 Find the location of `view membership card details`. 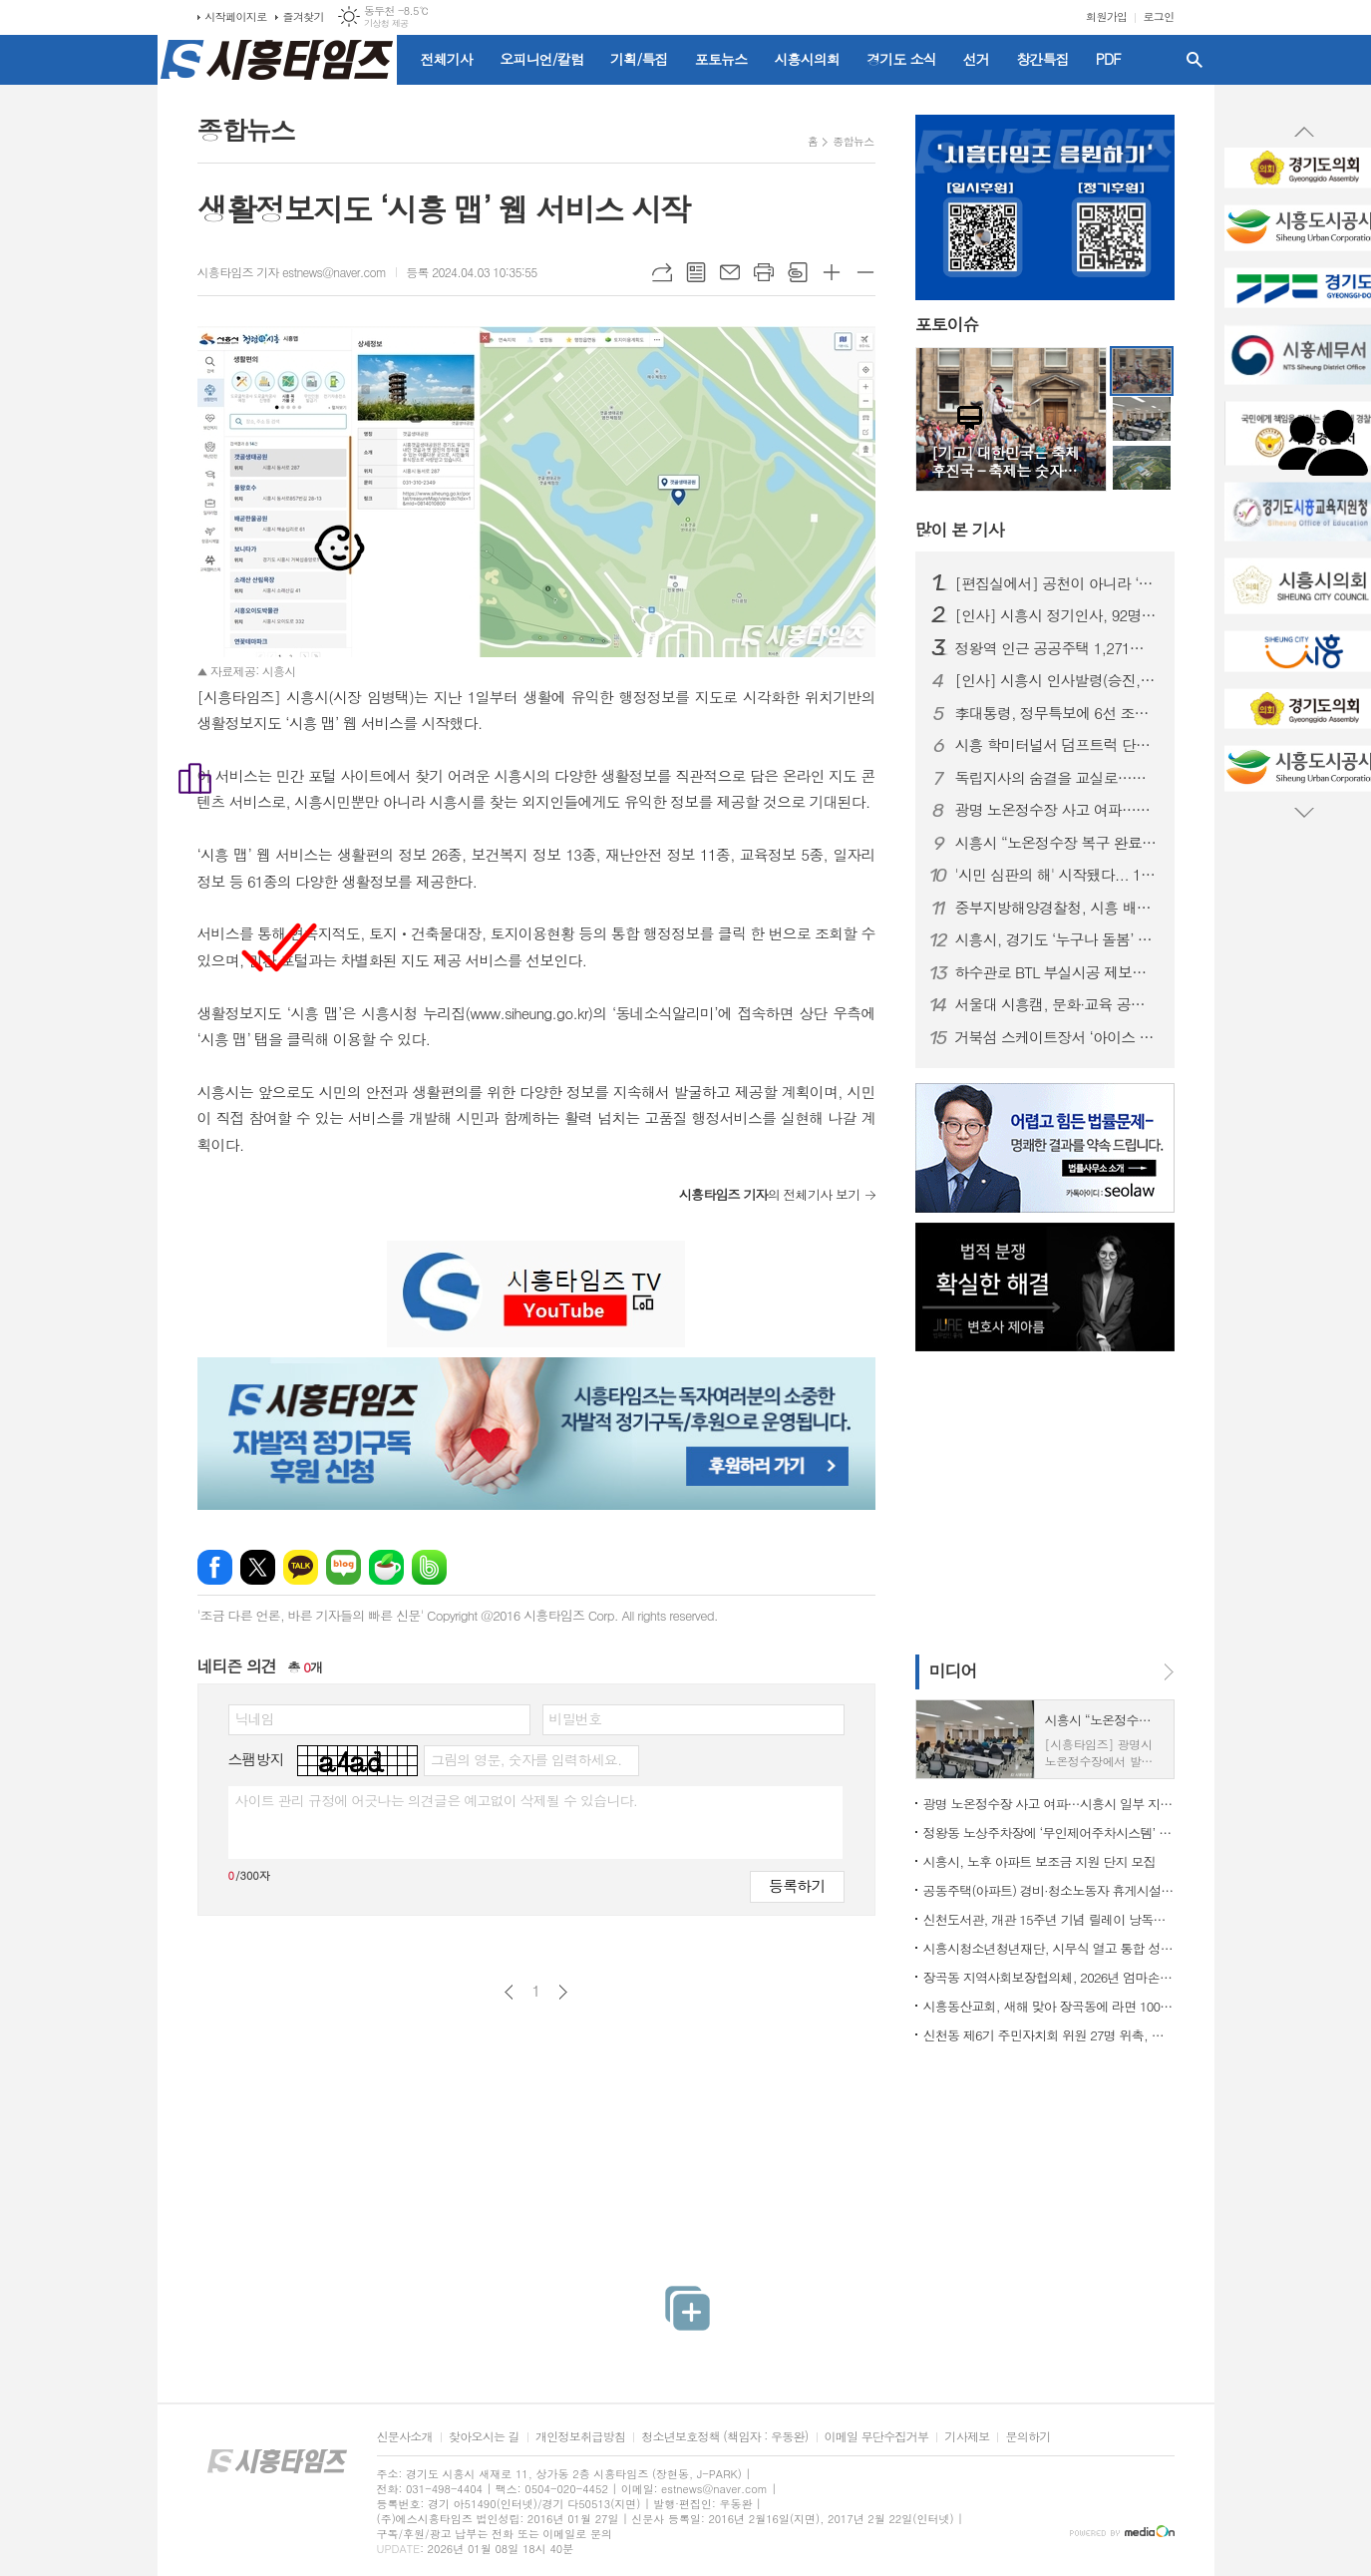

view membership card details is located at coordinates (969, 418).